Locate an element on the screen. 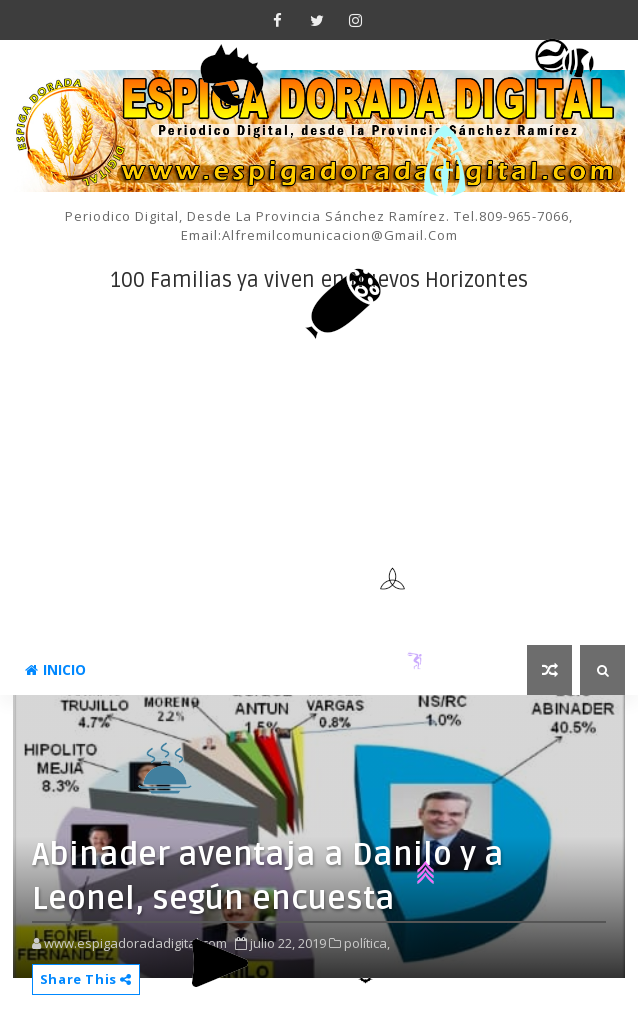 The width and height of the screenshot is (638, 1025). stealth or rogue character class selection is located at coordinates (445, 161).